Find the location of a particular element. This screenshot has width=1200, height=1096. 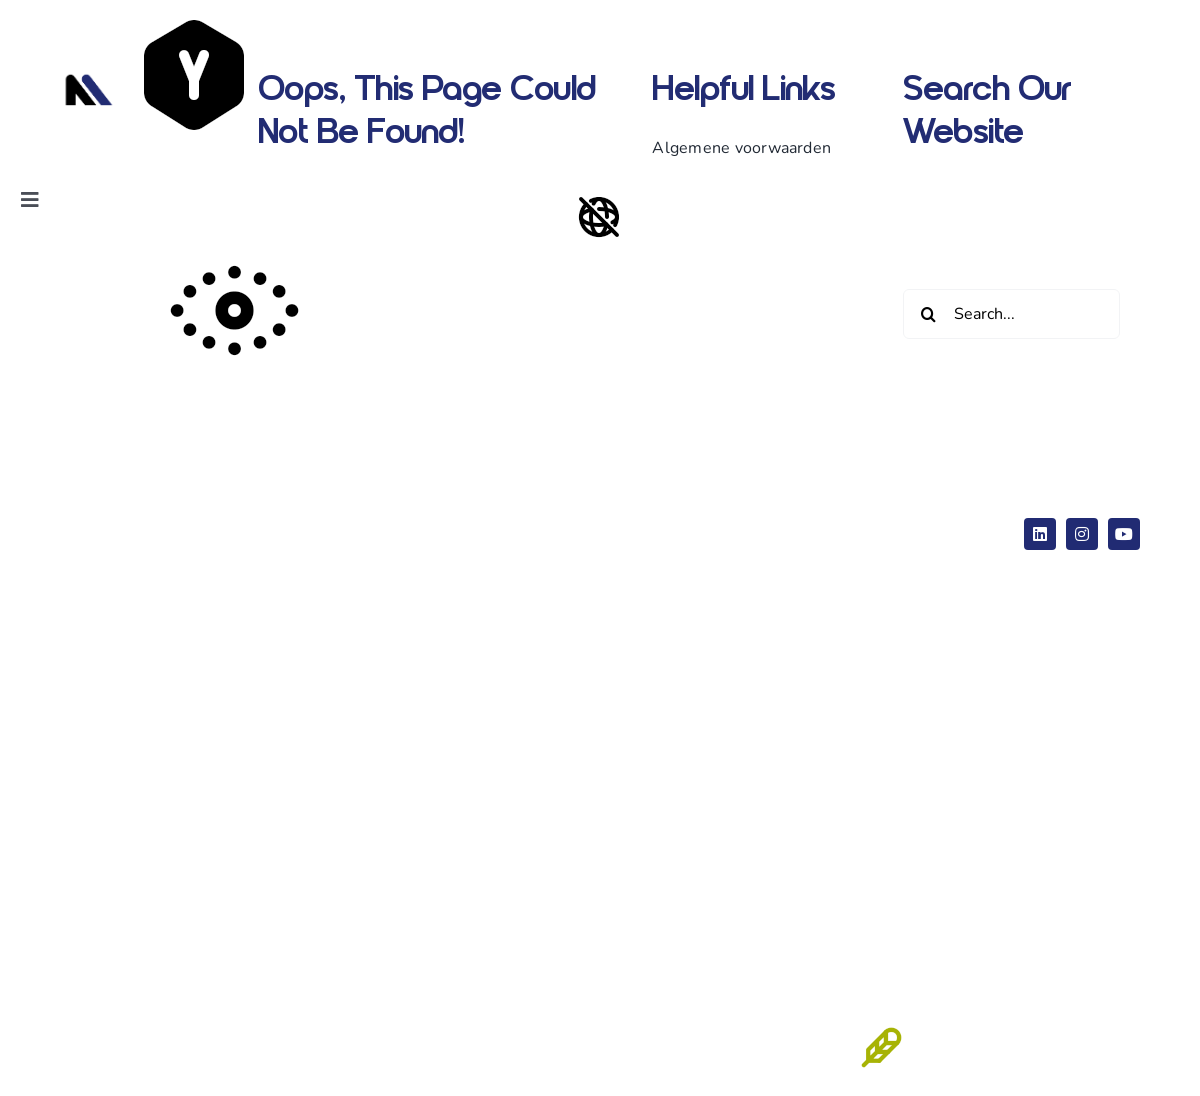

compose a new message or note is located at coordinates (881, 1047).